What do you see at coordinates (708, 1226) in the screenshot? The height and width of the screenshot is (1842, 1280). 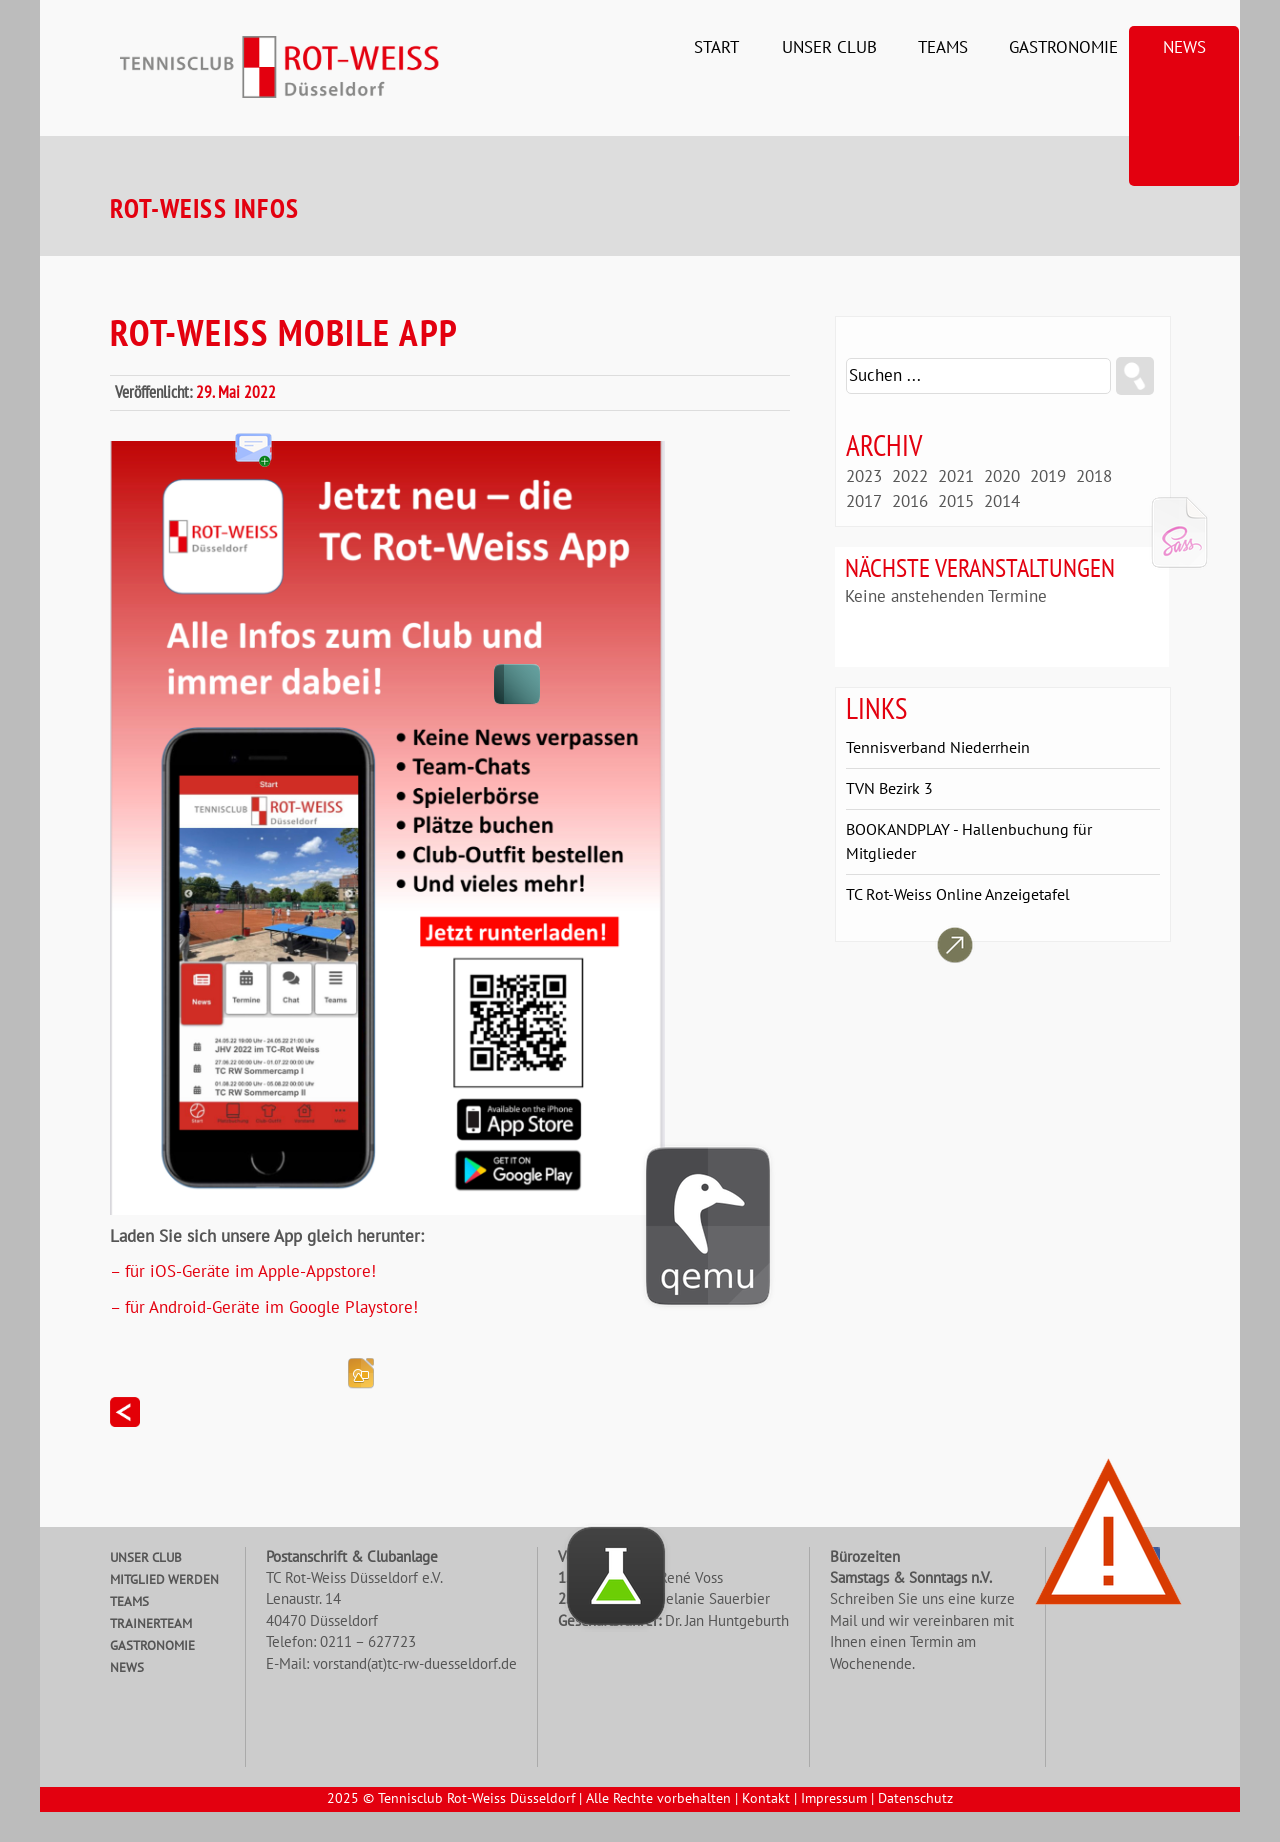 I see `qemu virtual disk image file` at bounding box center [708, 1226].